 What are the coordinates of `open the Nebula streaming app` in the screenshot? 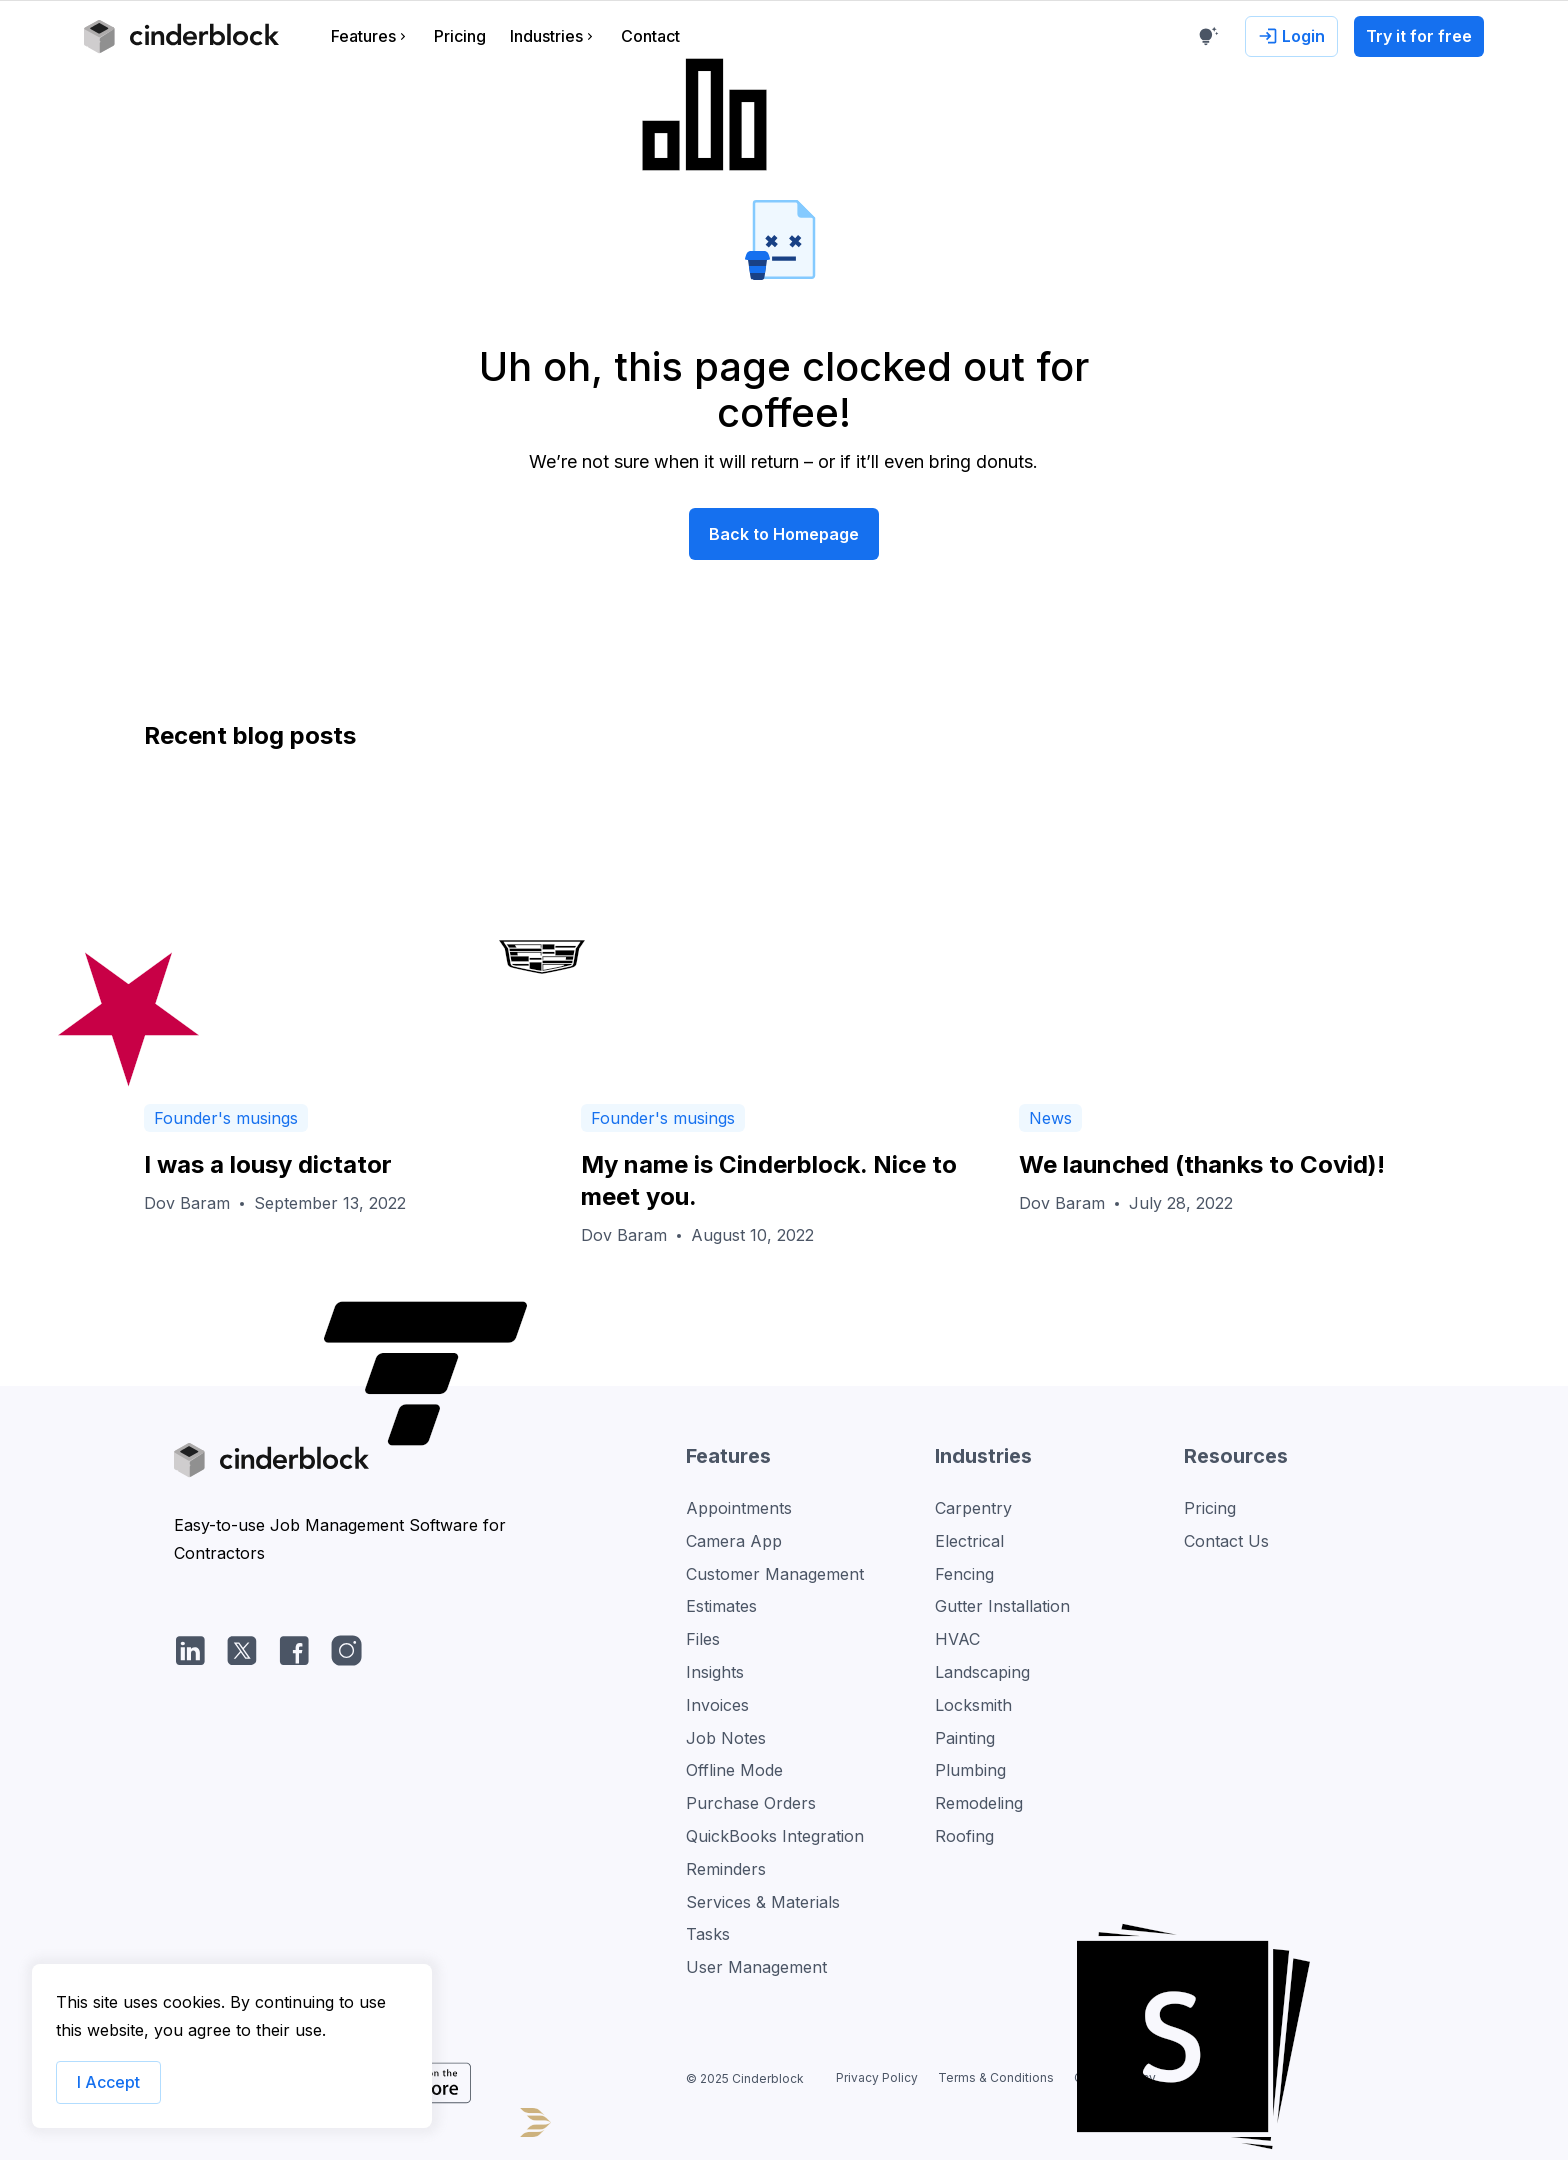 It's located at (128, 1019).